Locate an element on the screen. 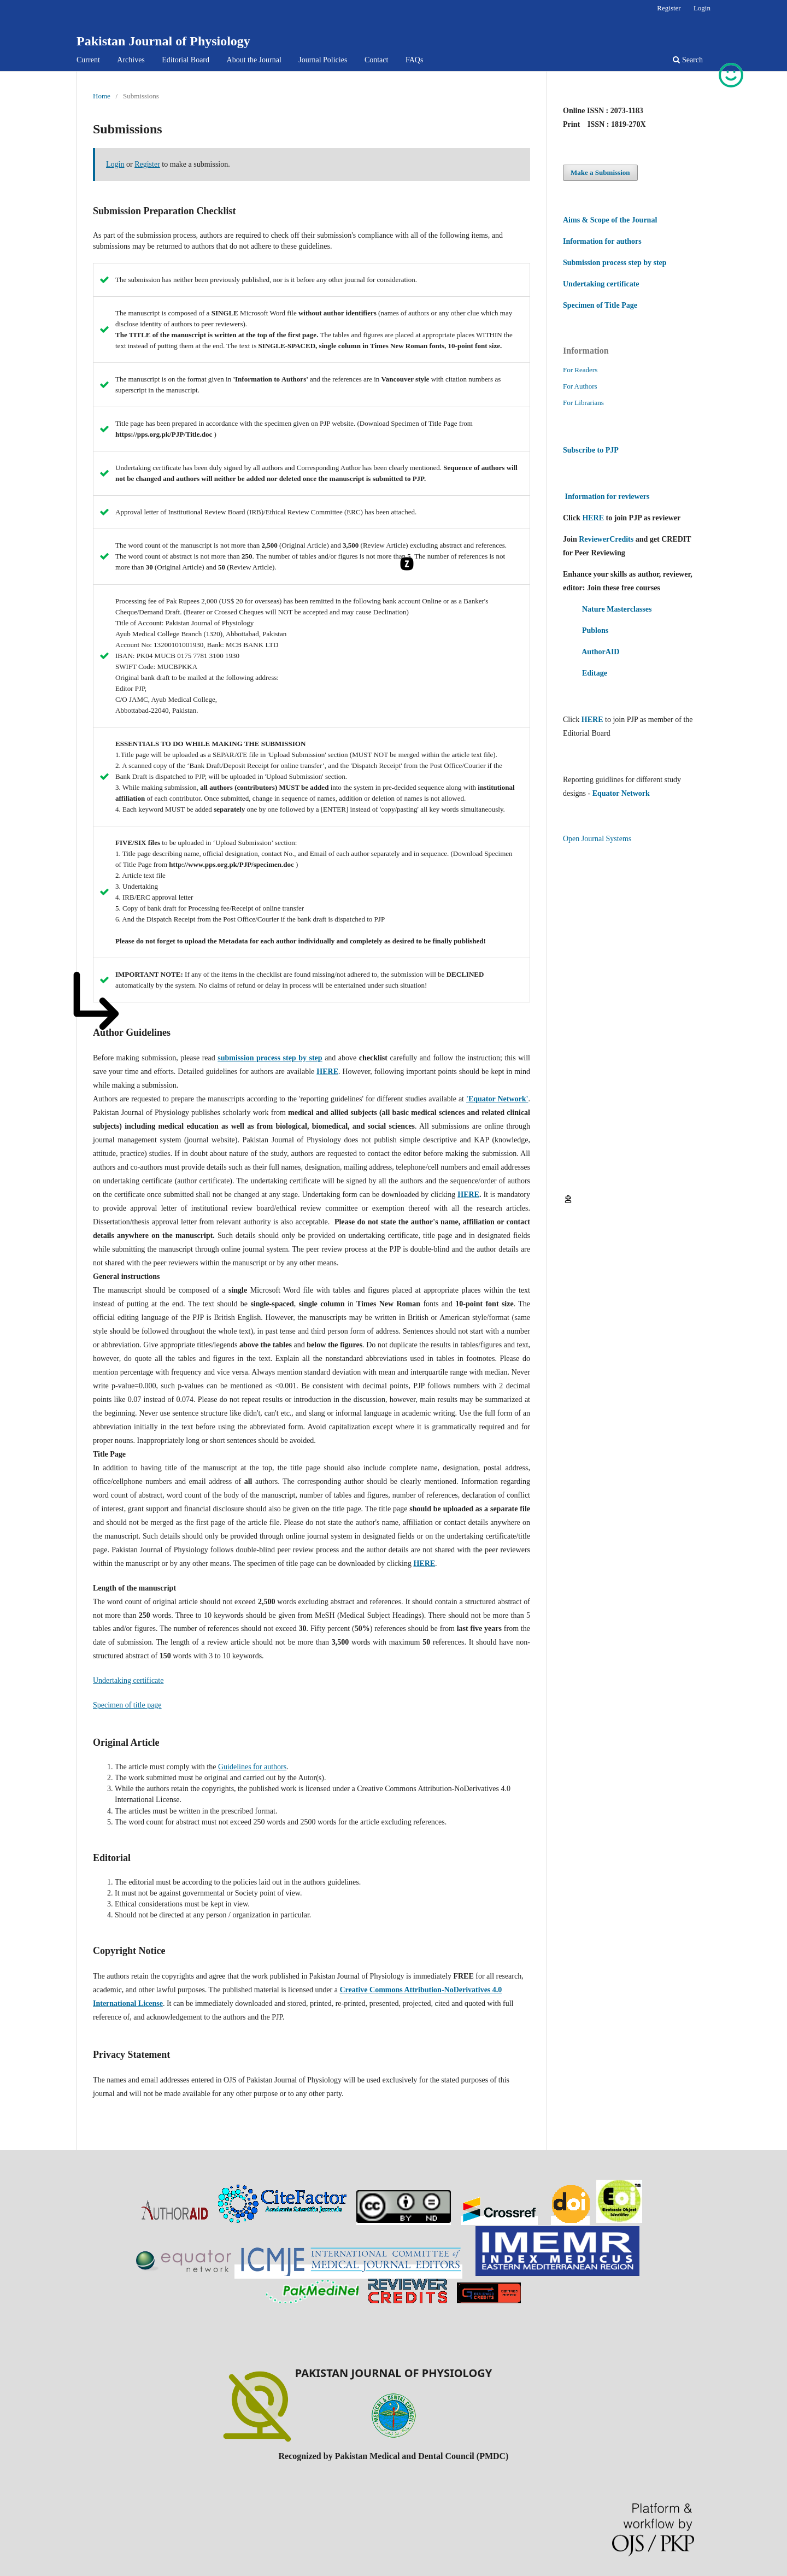 Image resolution: width=787 pixels, height=2576 pixels. add an emoji or reaction is located at coordinates (731, 75).